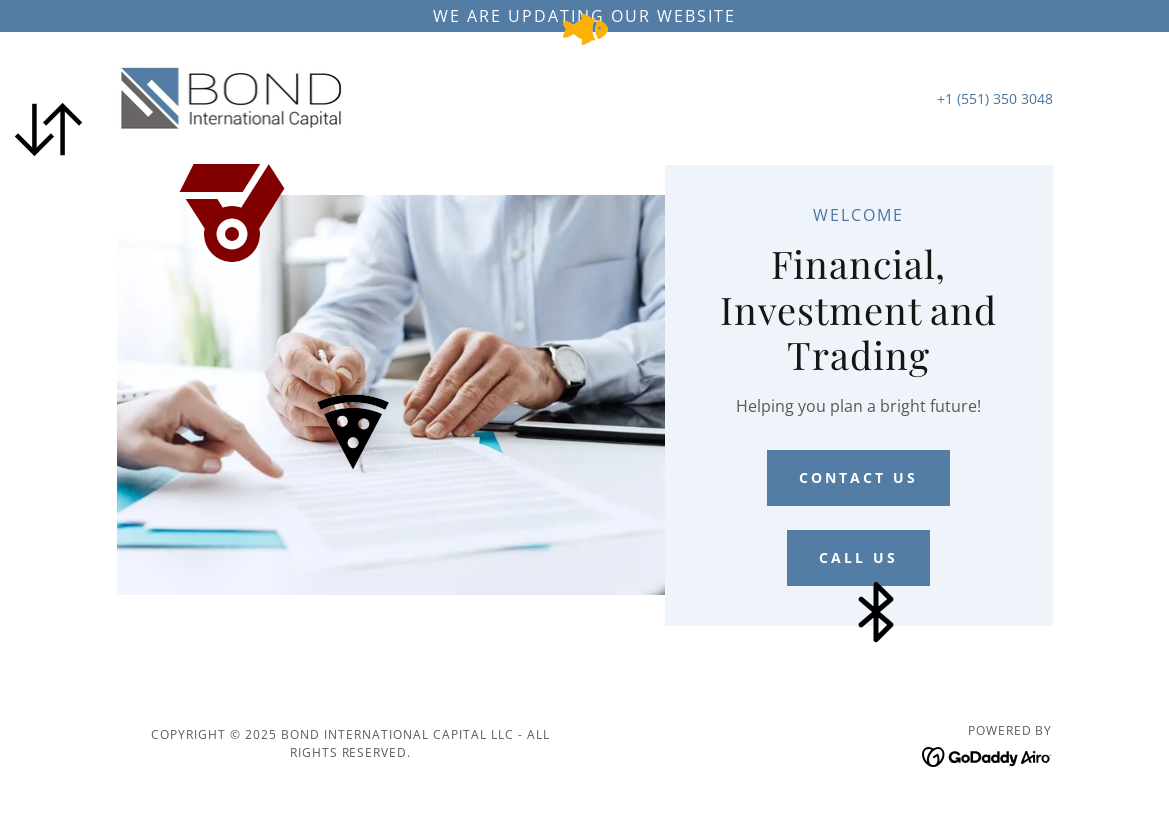 Image resolution: width=1169 pixels, height=823 pixels. Describe the element at coordinates (585, 29) in the screenshot. I see `access aquarium or fish-related features` at that location.